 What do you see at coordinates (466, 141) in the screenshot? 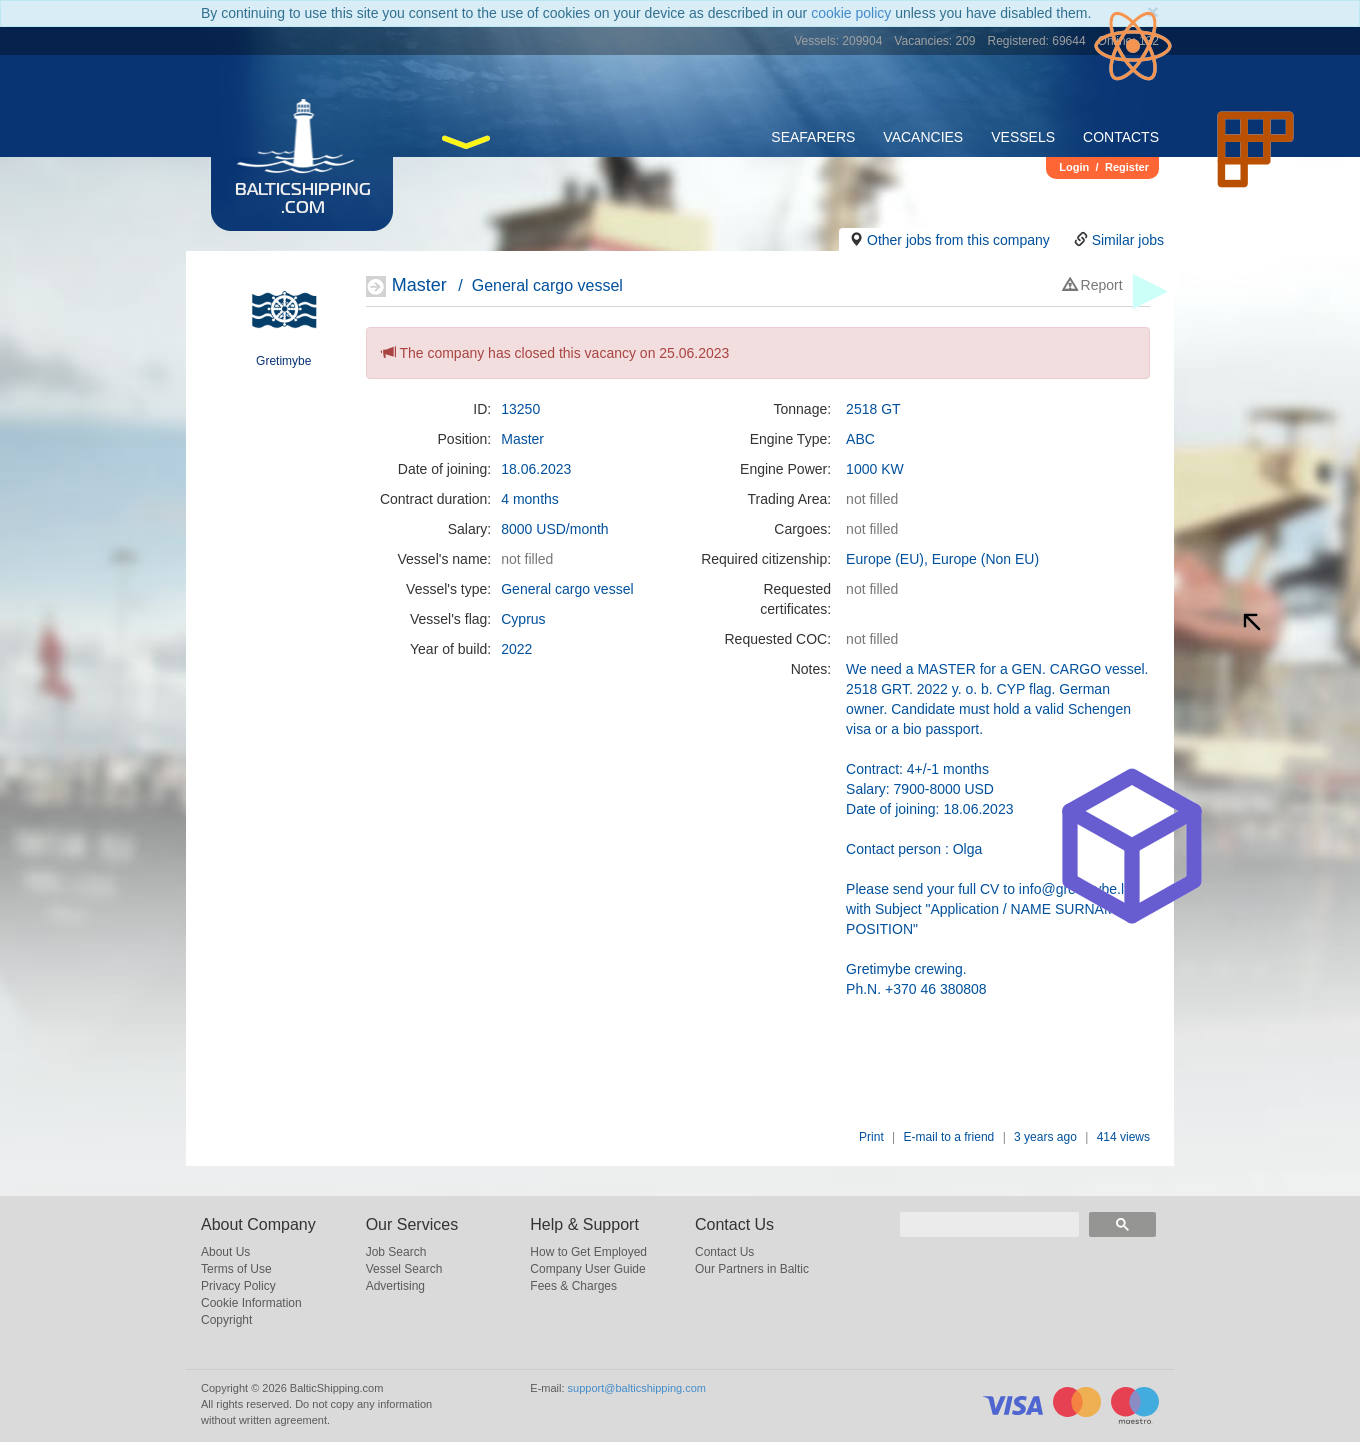
I see `expand content or dropdown menu` at bounding box center [466, 141].